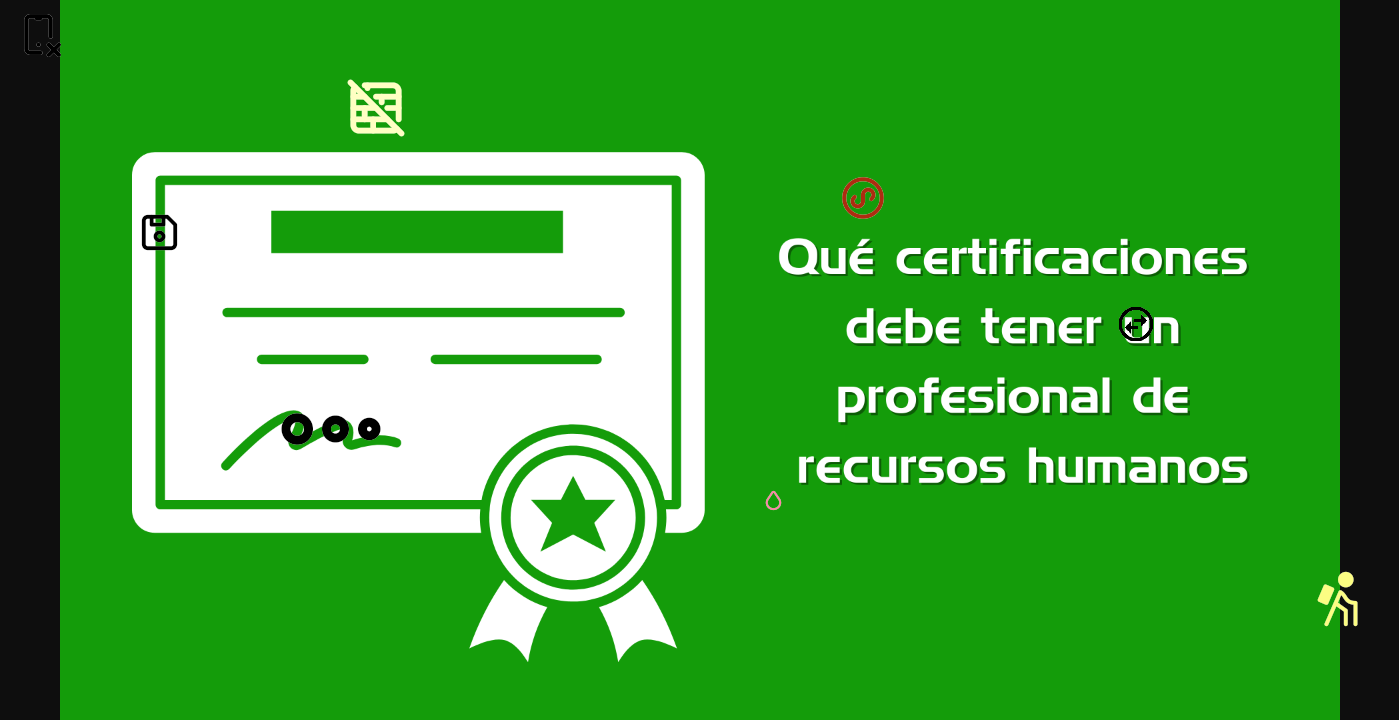 This screenshot has width=1399, height=720. I want to click on access Mixpanel analytics dashboard, so click(331, 429).